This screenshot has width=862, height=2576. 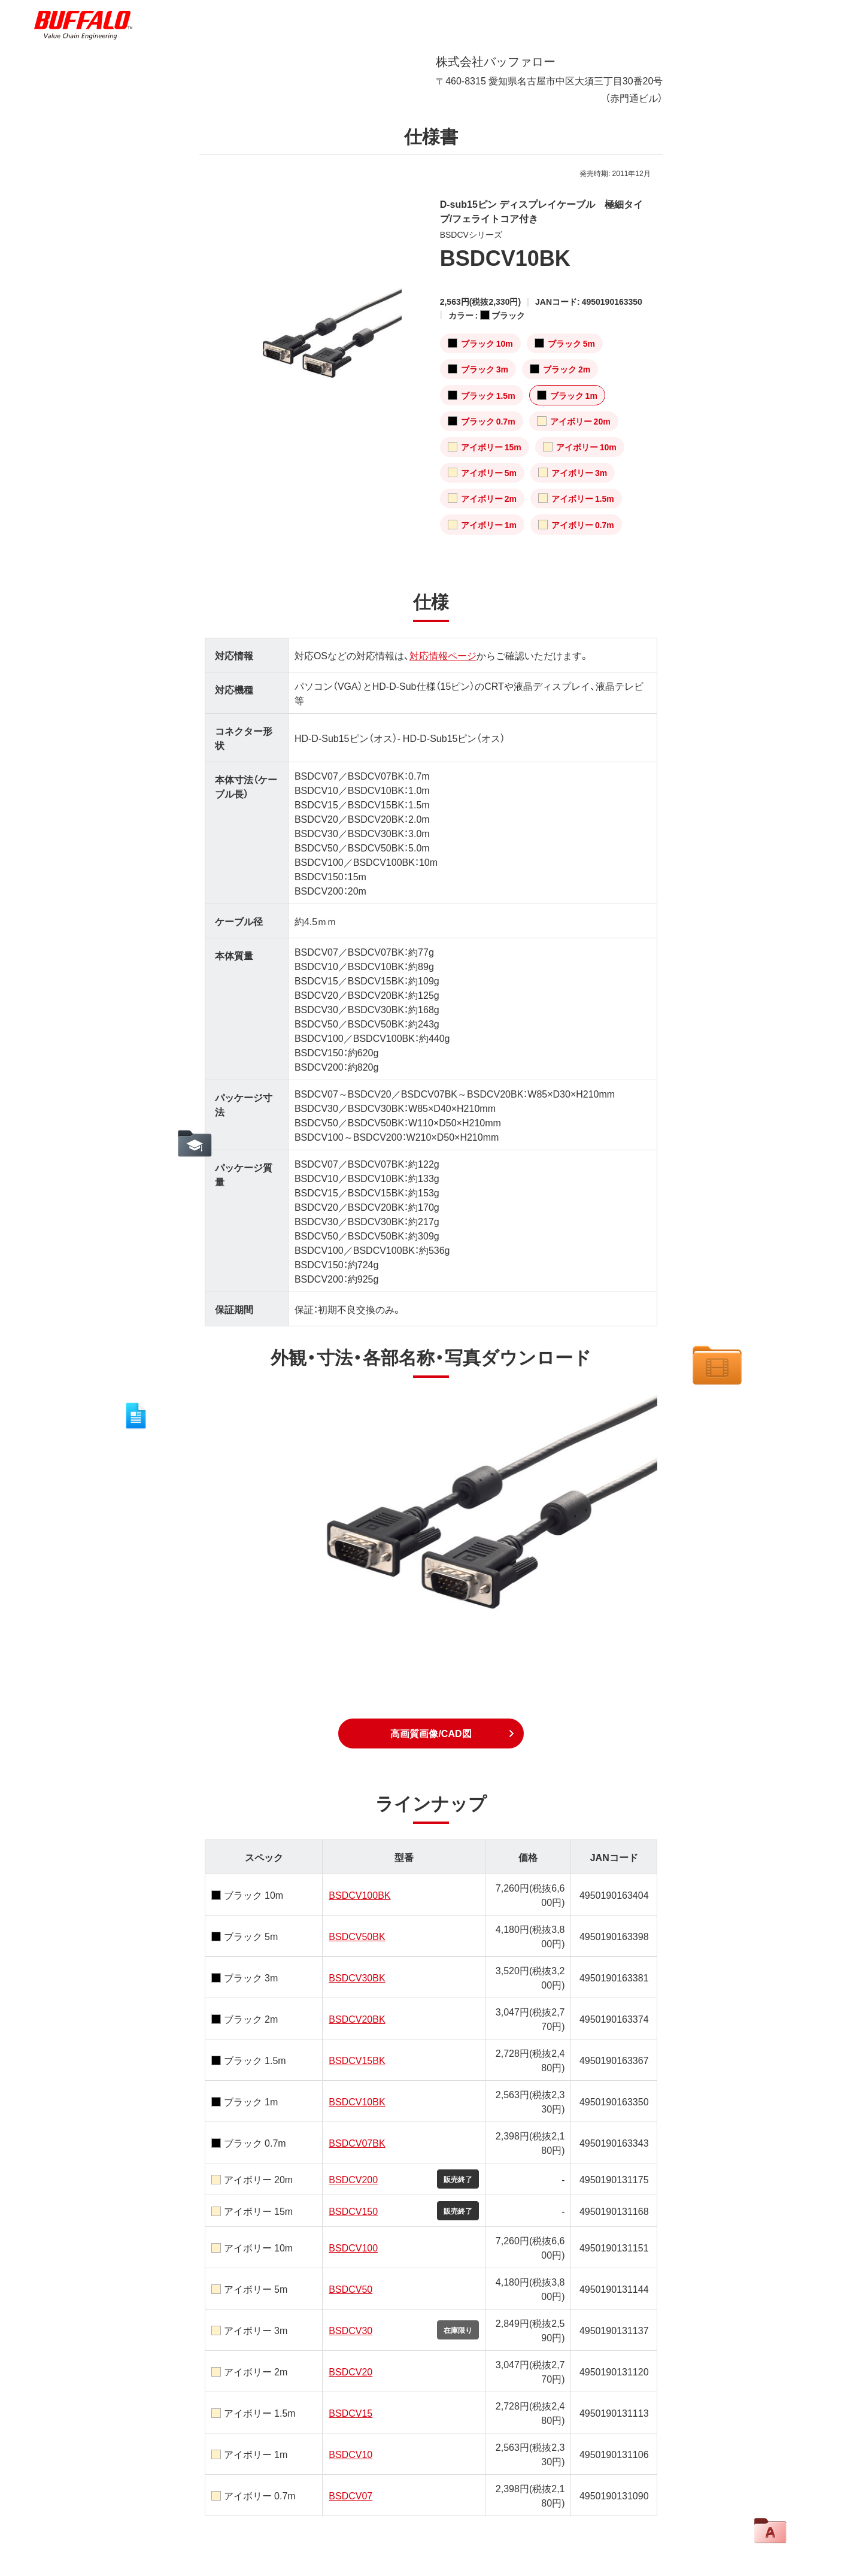 I want to click on folder containing AutoCAD project files, so click(x=770, y=2531).